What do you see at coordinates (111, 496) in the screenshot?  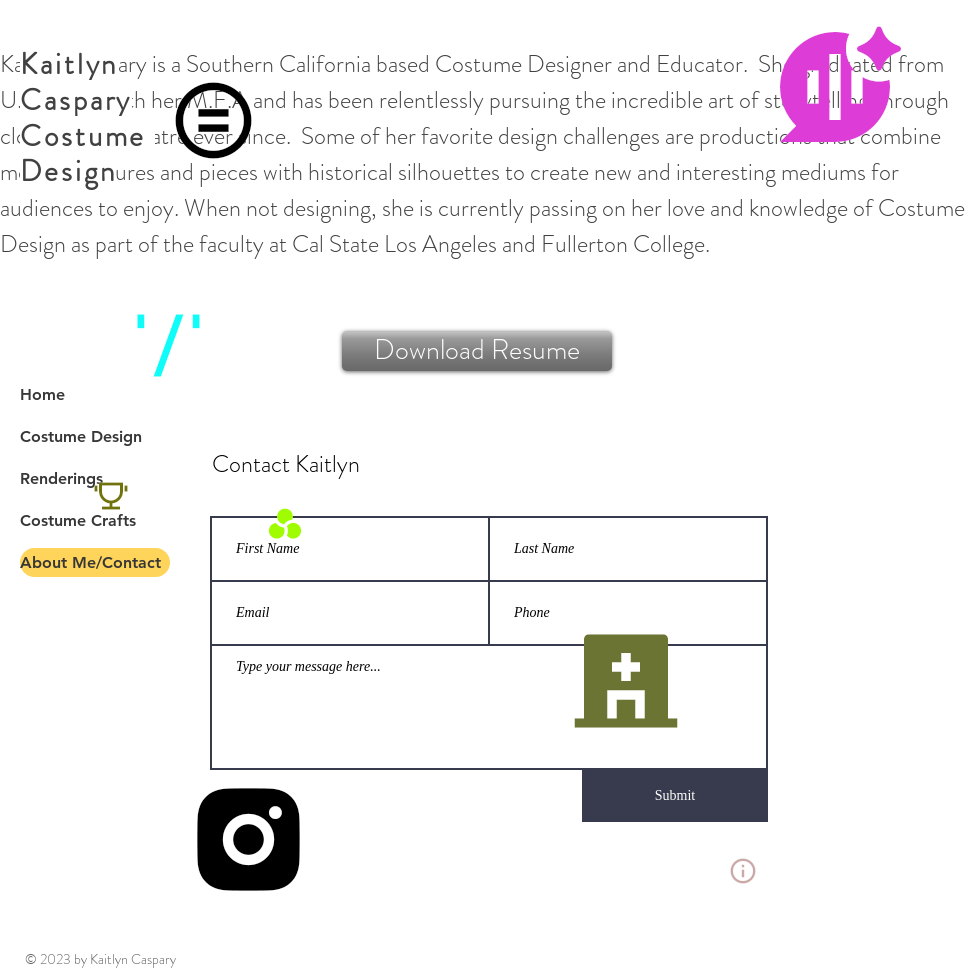 I see `view achievements or awards` at bounding box center [111, 496].